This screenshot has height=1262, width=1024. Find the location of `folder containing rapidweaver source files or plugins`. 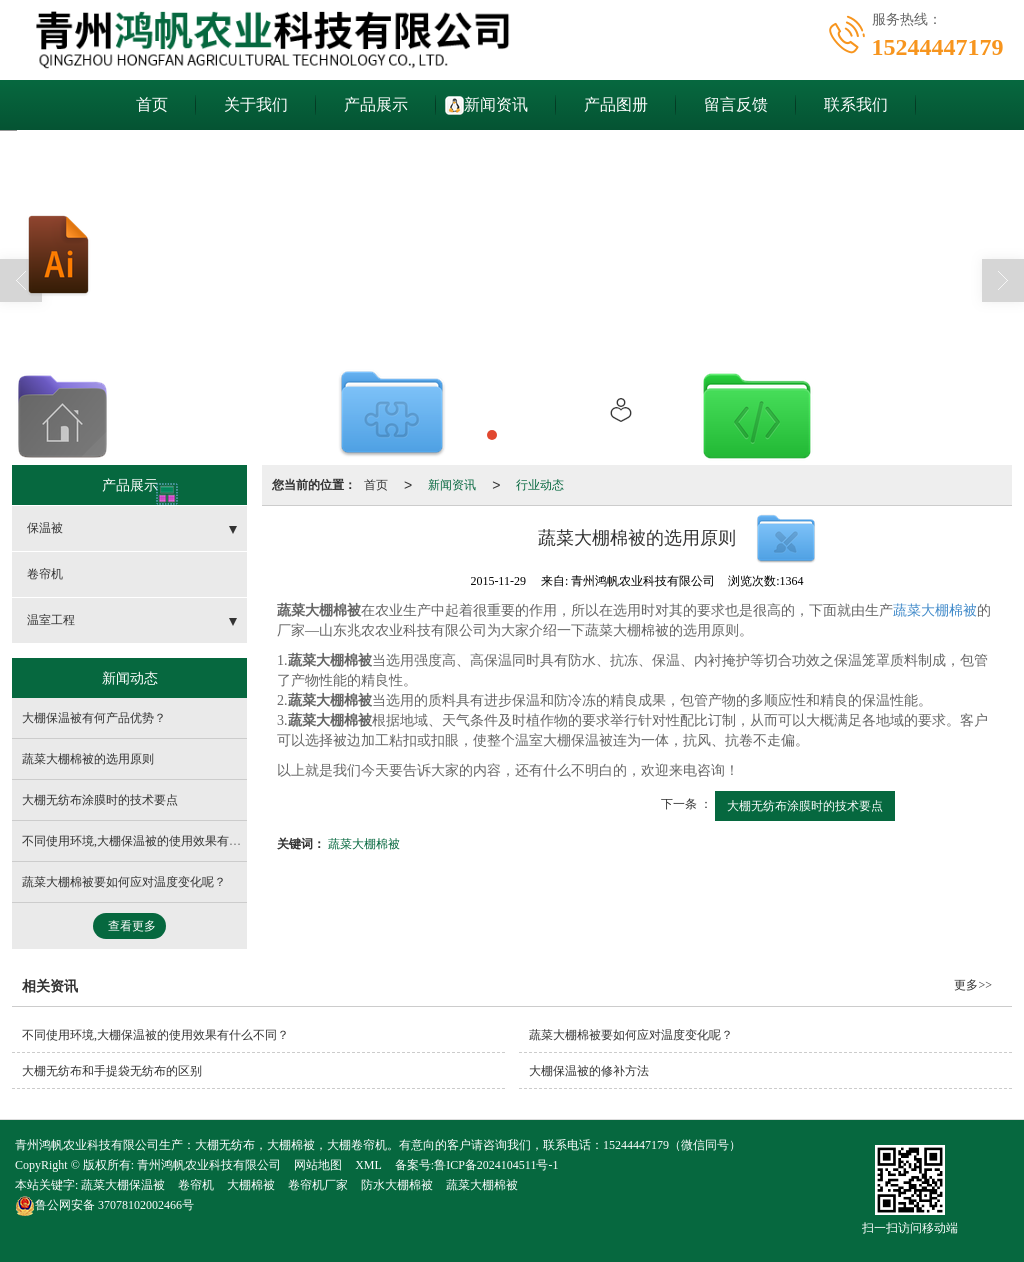

folder containing rapidweaver source files or plugins is located at coordinates (392, 412).